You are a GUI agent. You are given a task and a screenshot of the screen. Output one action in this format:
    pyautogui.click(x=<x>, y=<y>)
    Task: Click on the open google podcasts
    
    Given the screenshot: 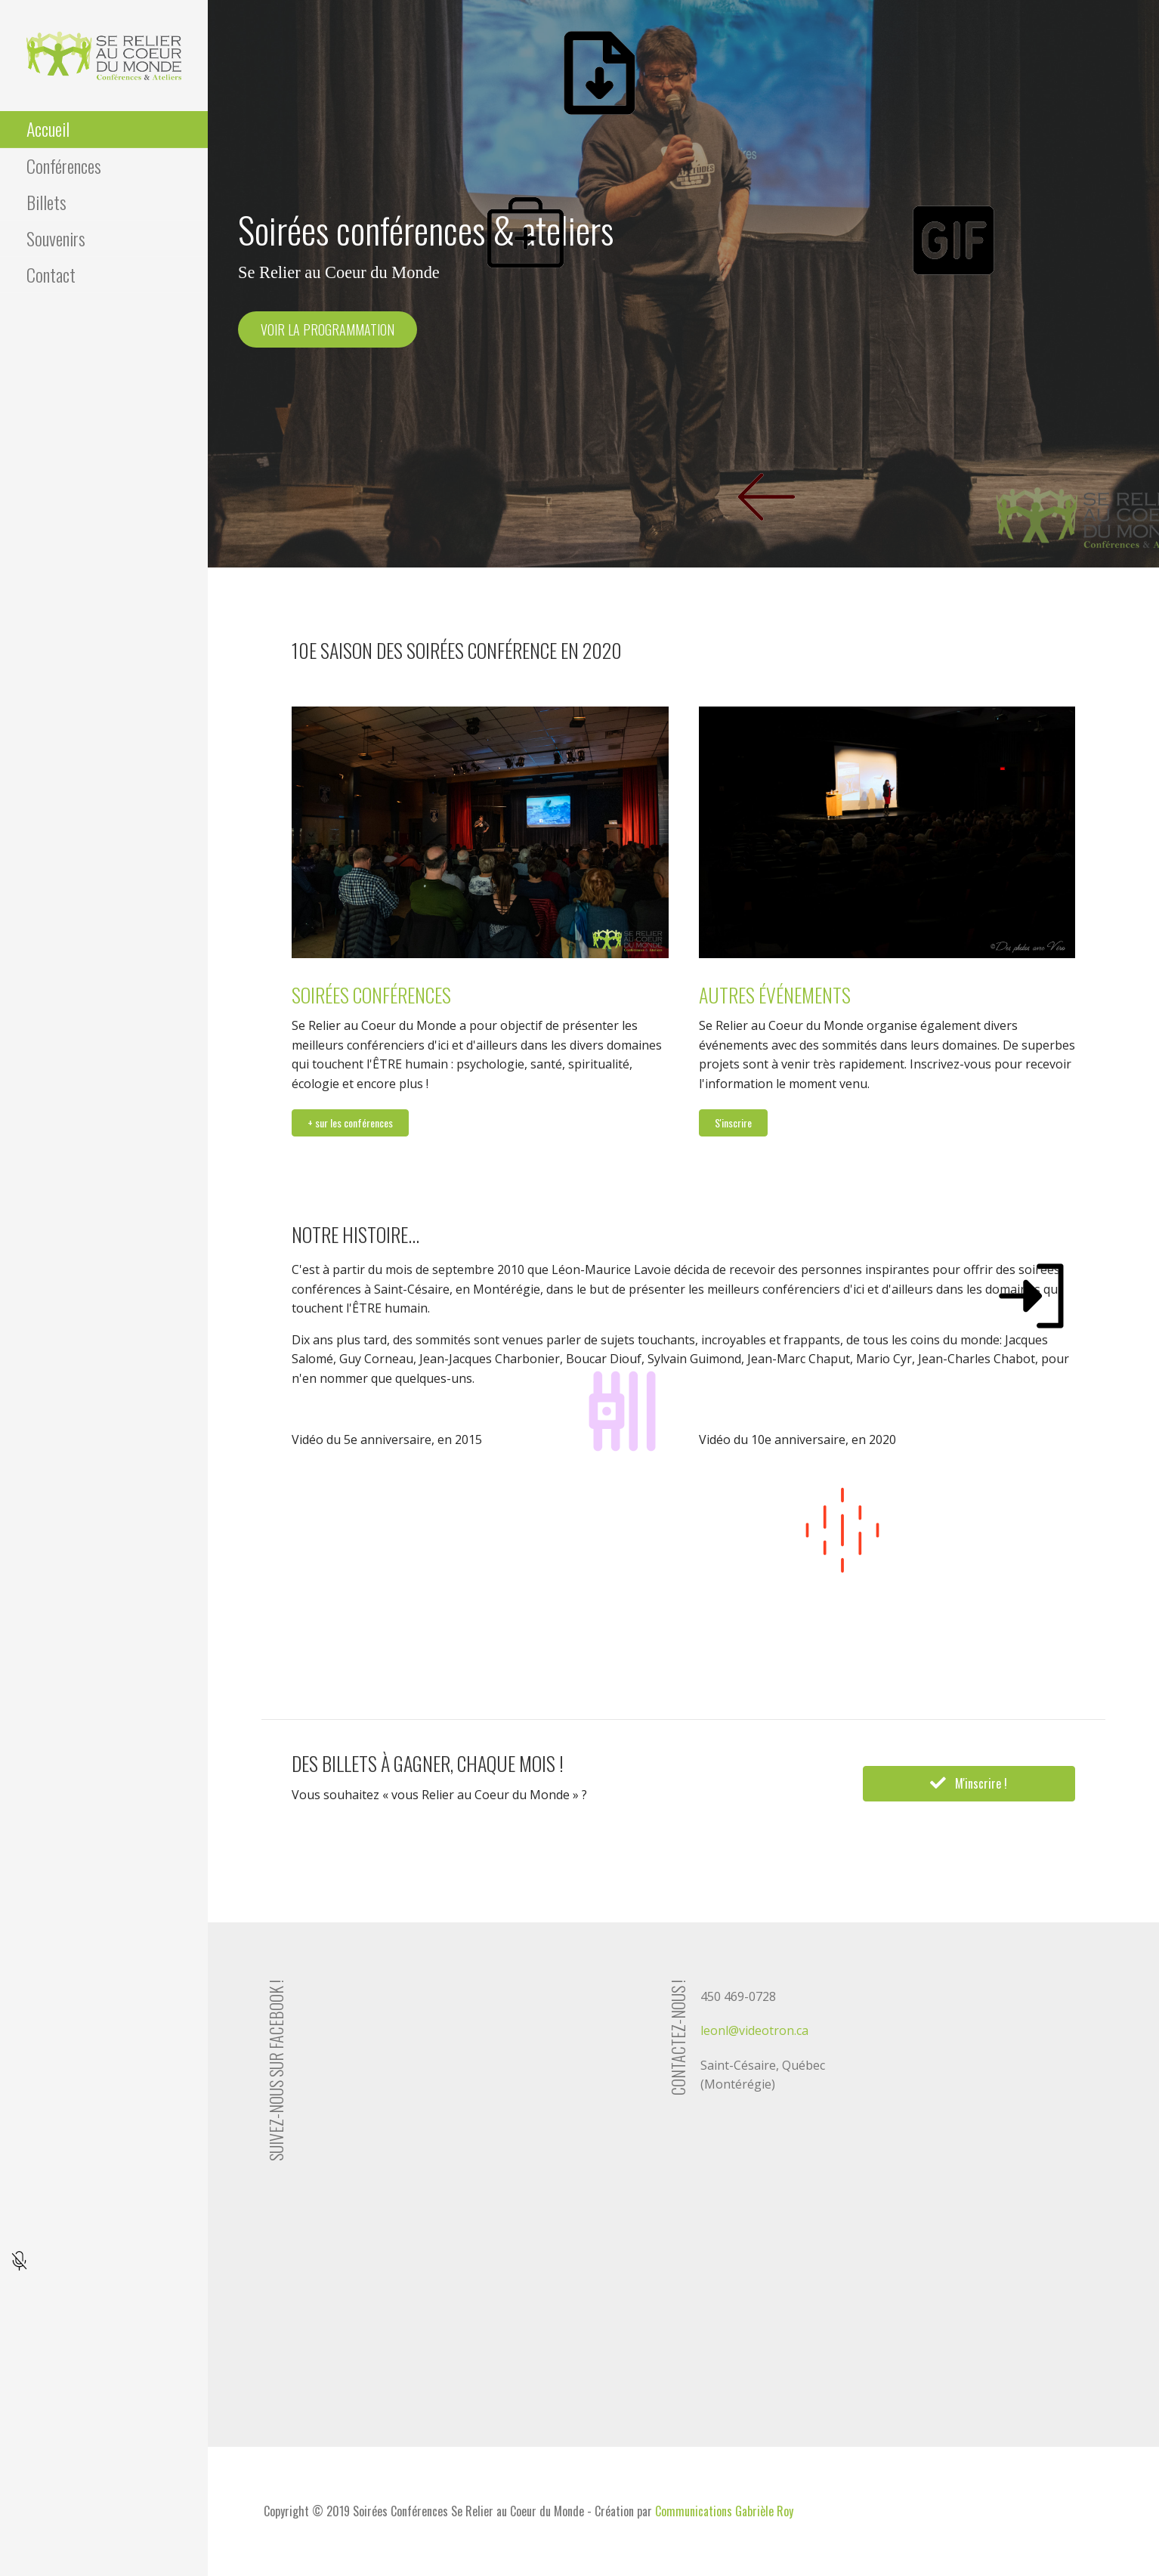 What is the action you would take?
    pyautogui.click(x=842, y=1530)
    